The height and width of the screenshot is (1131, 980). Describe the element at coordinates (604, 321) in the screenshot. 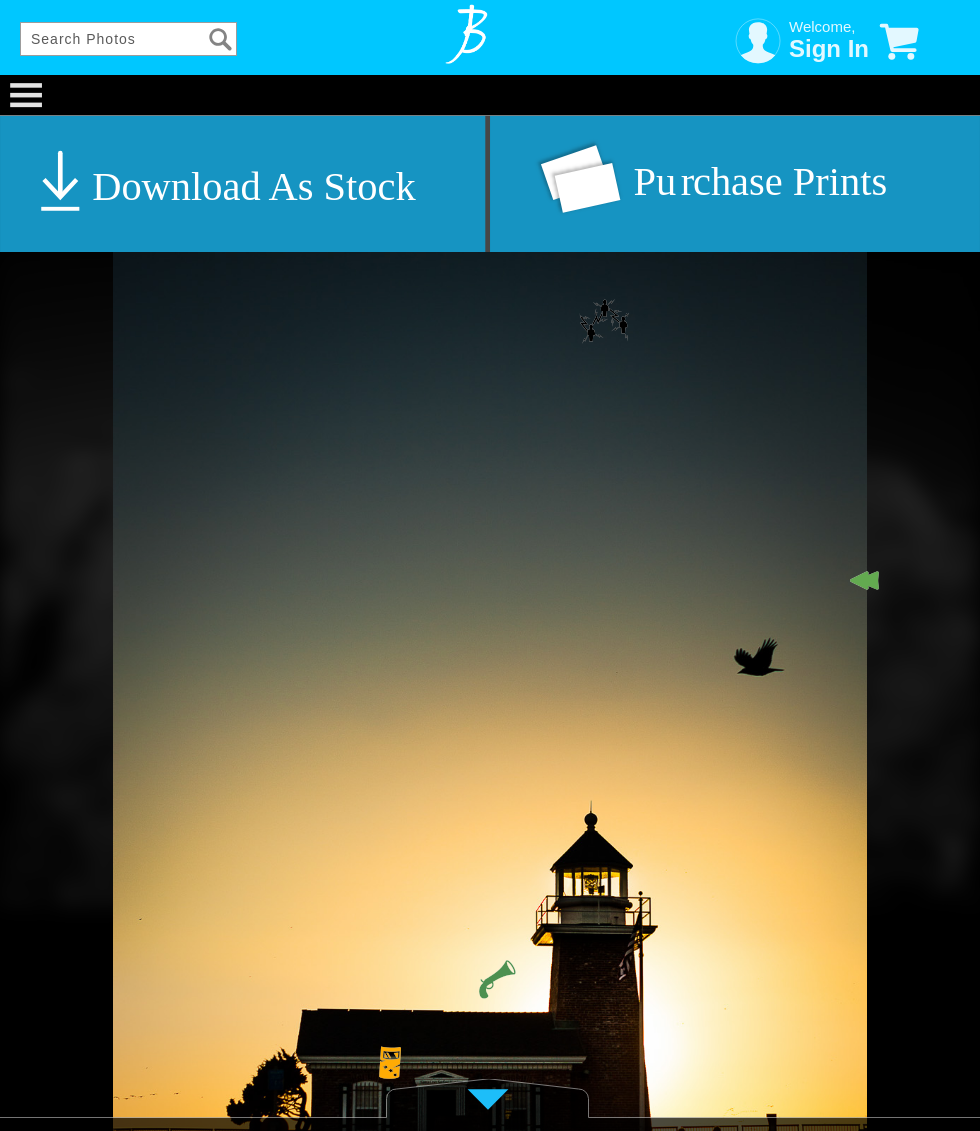

I see `activate chain lightning ability or spell` at that location.